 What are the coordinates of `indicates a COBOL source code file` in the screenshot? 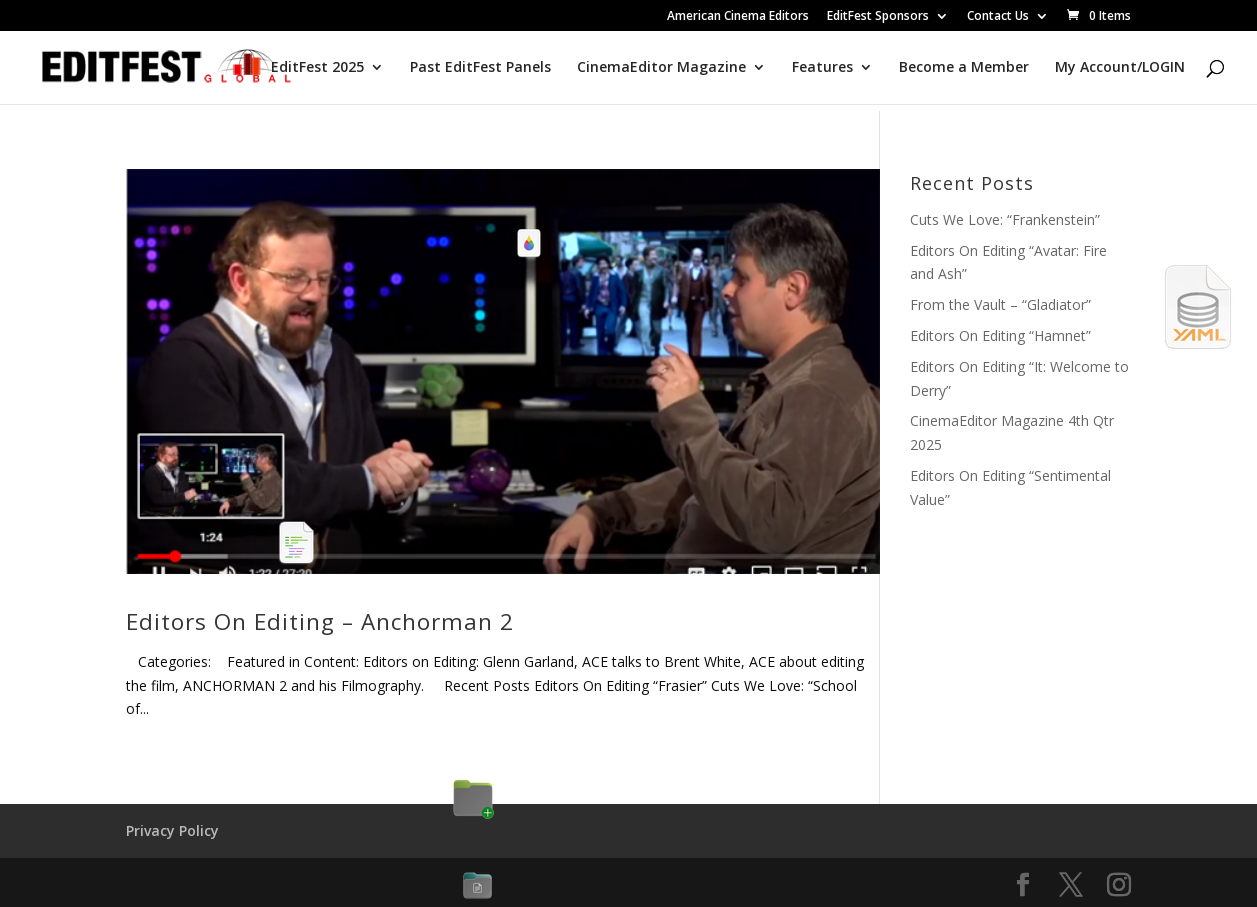 It's located at (296, 542).